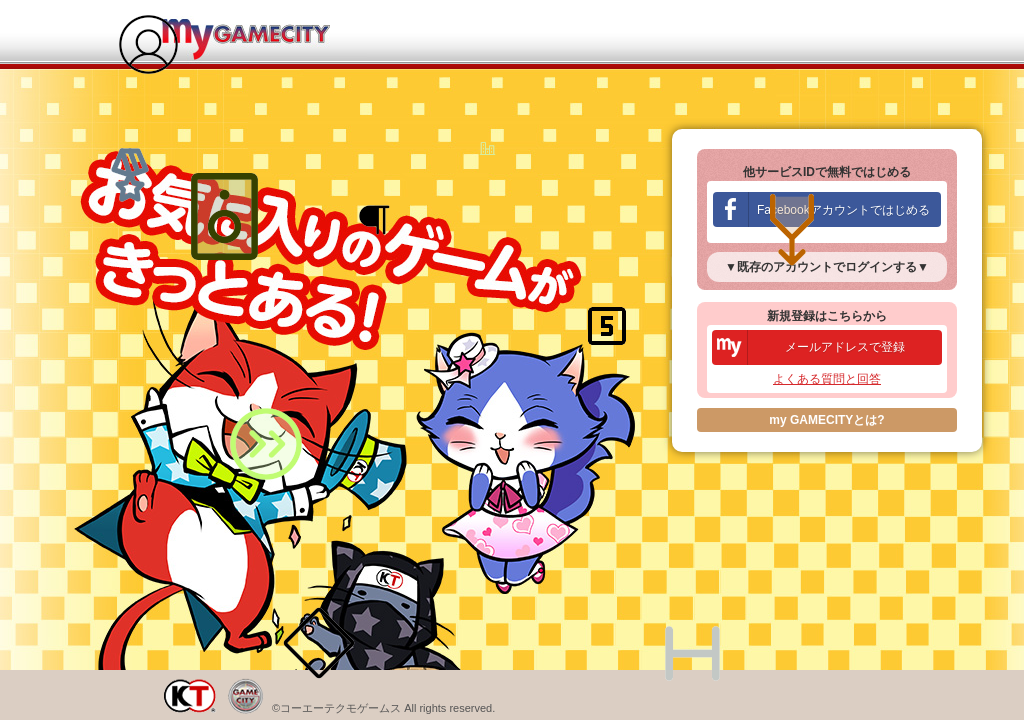  I want to click on toggle paragraph formatting, so click(375, 220).